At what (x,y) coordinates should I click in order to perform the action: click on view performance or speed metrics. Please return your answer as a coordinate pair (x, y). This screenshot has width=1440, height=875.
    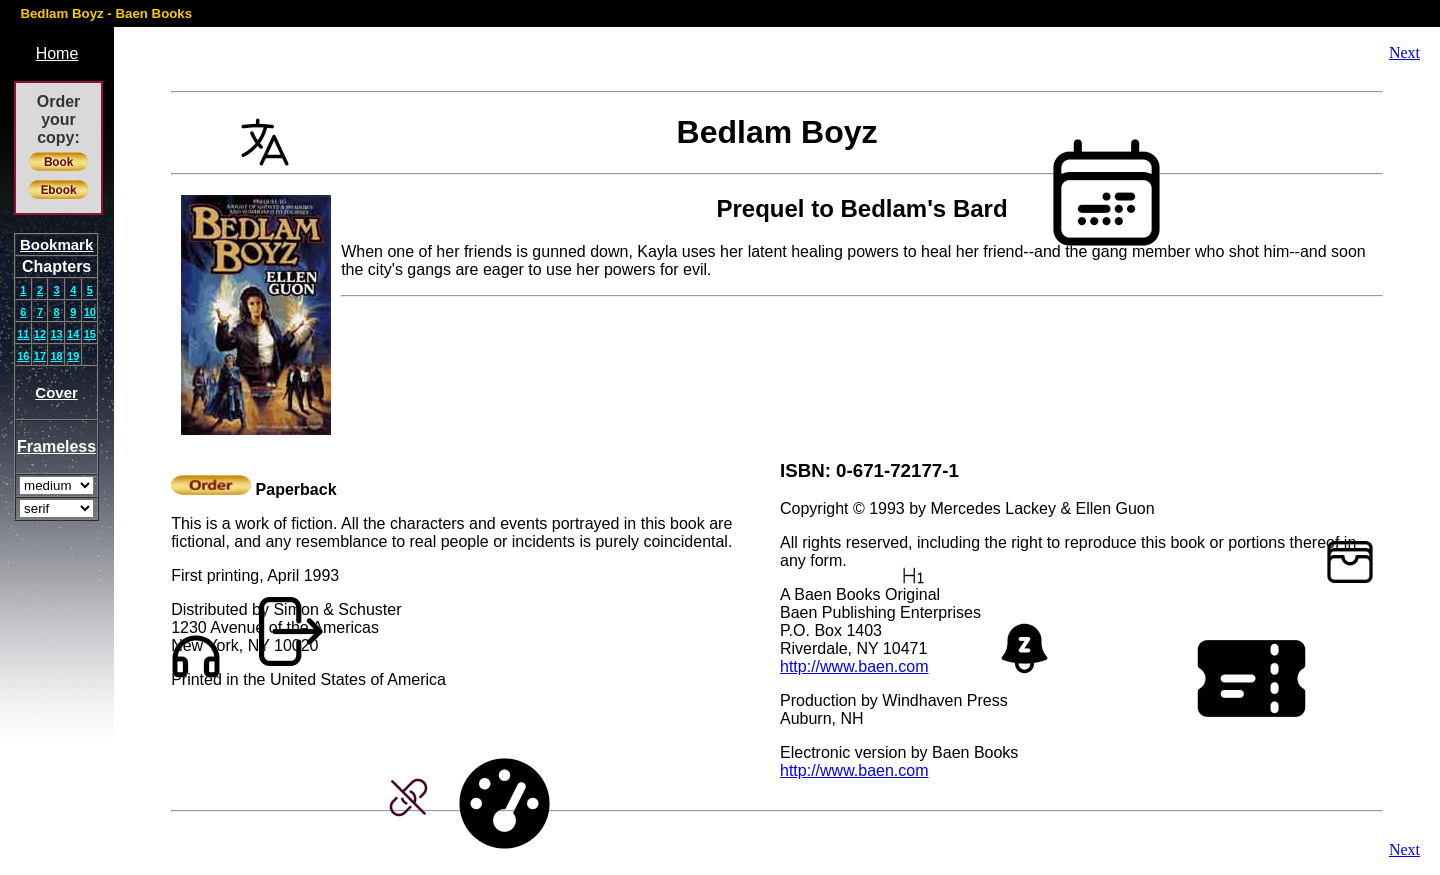
    Looking at the image, I should click on (504, 803).